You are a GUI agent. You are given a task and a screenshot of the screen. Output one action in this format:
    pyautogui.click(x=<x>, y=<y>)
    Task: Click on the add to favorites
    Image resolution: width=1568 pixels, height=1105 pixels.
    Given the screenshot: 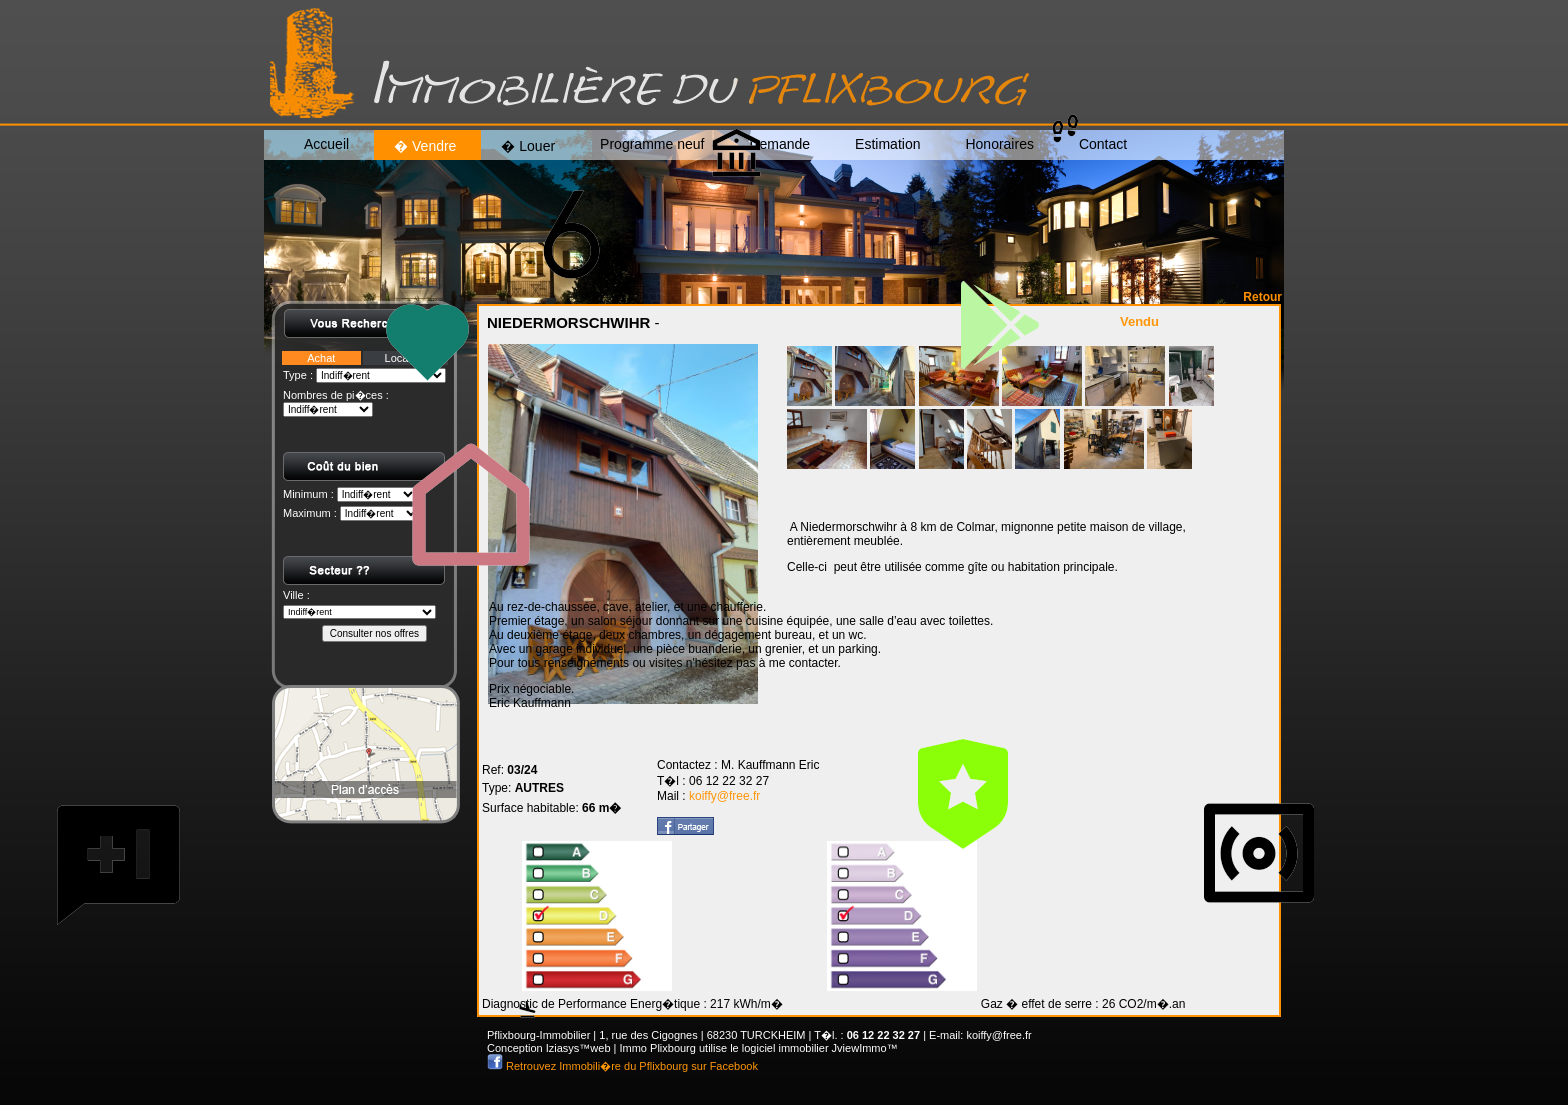 What is the action you would take?
    pyautogui.click(x=427, y=341)
    